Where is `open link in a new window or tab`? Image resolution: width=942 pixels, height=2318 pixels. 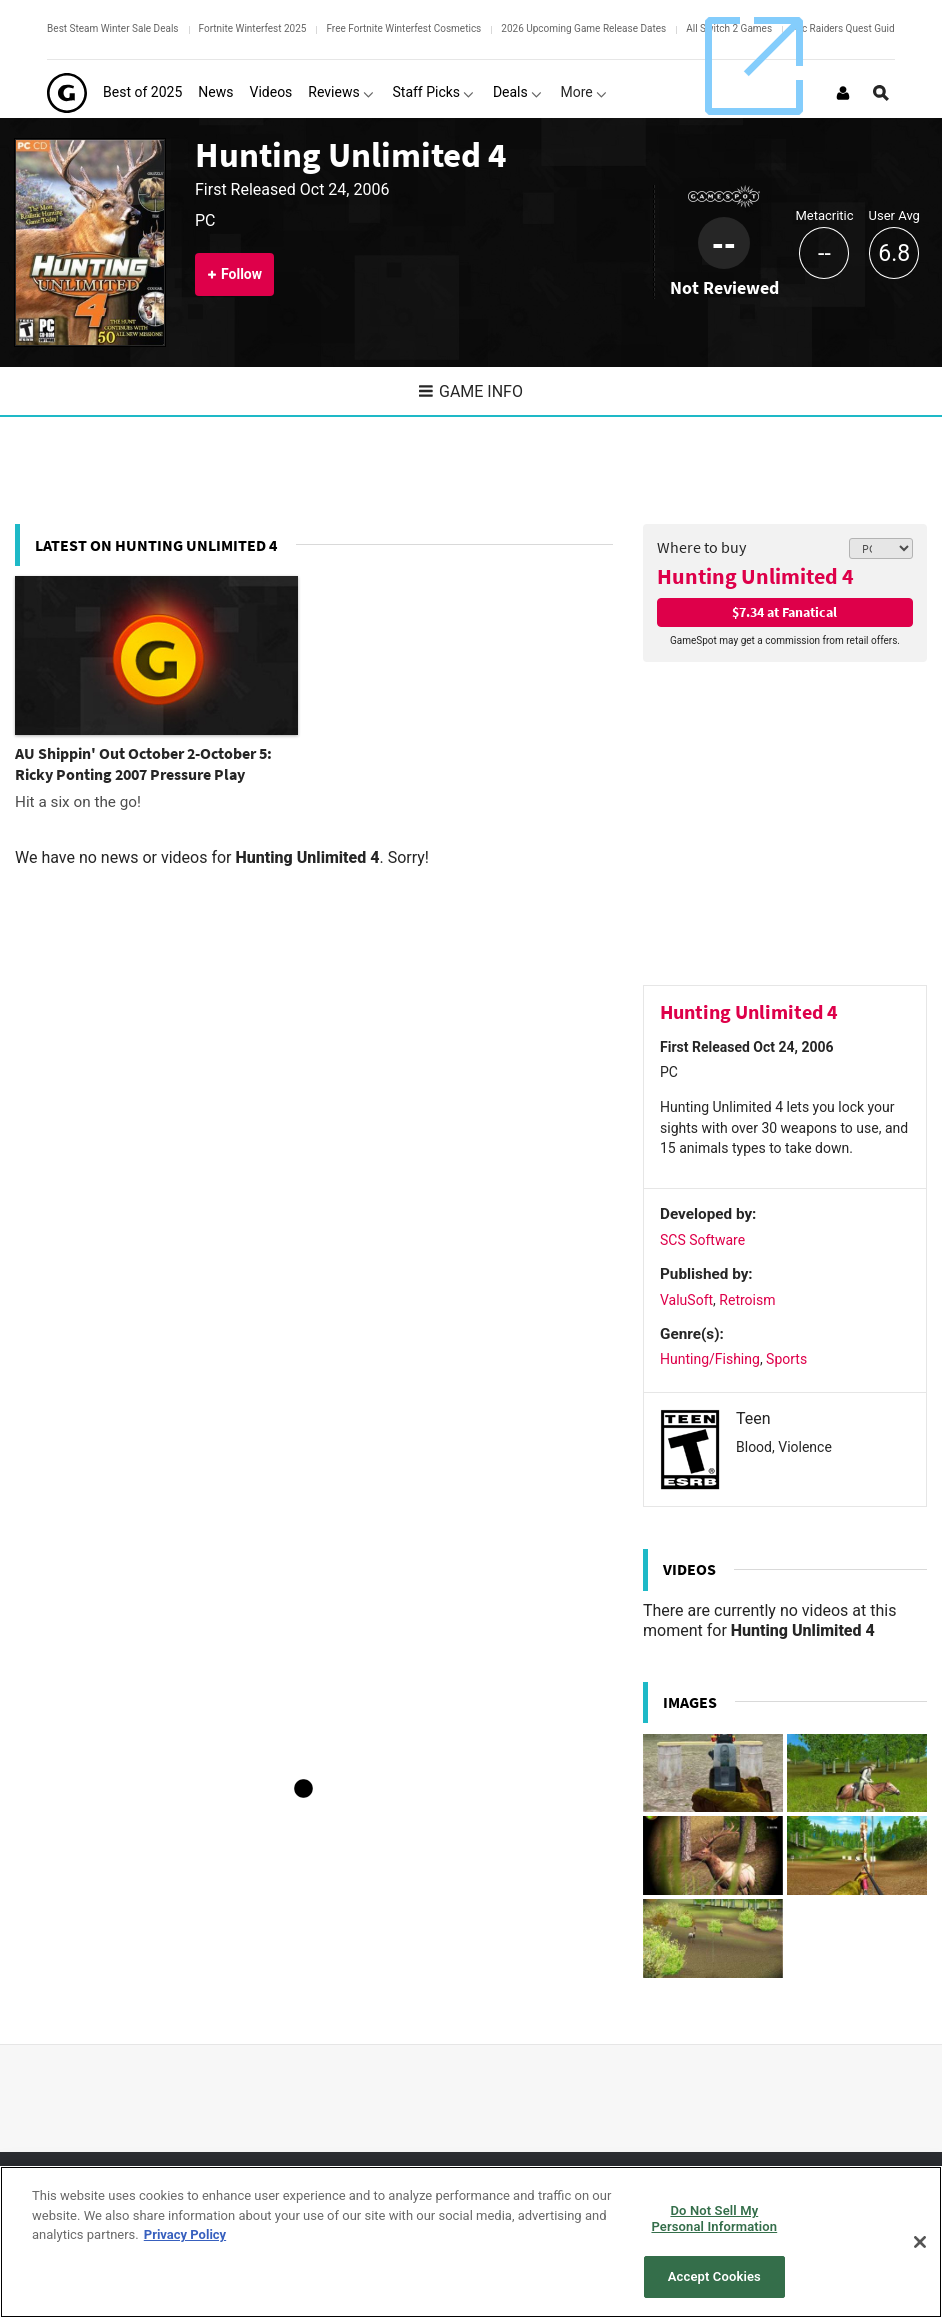 open link in a new window or tab is located at coordinates (754, 66).